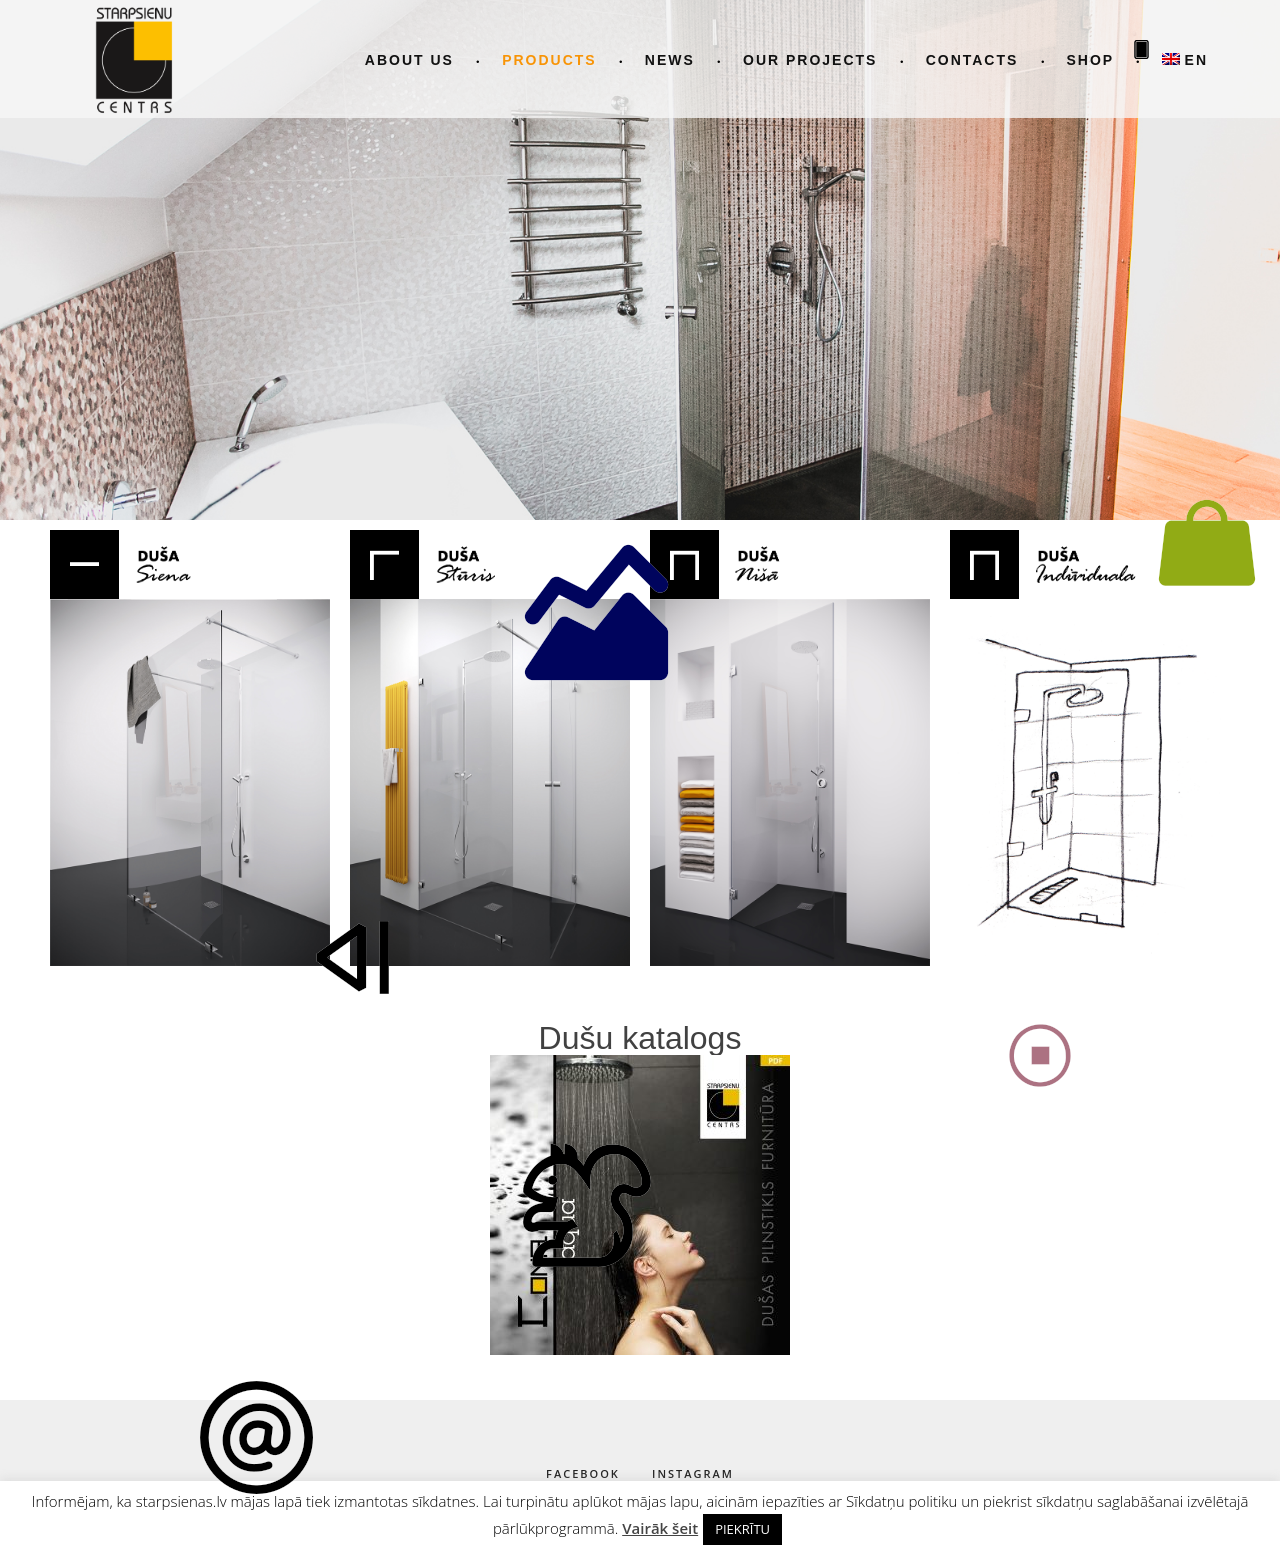 Image resolution: width=1280 pixels, height=1562 pixels. I want to click on access squirrel version control settings, so click(587, 1203).